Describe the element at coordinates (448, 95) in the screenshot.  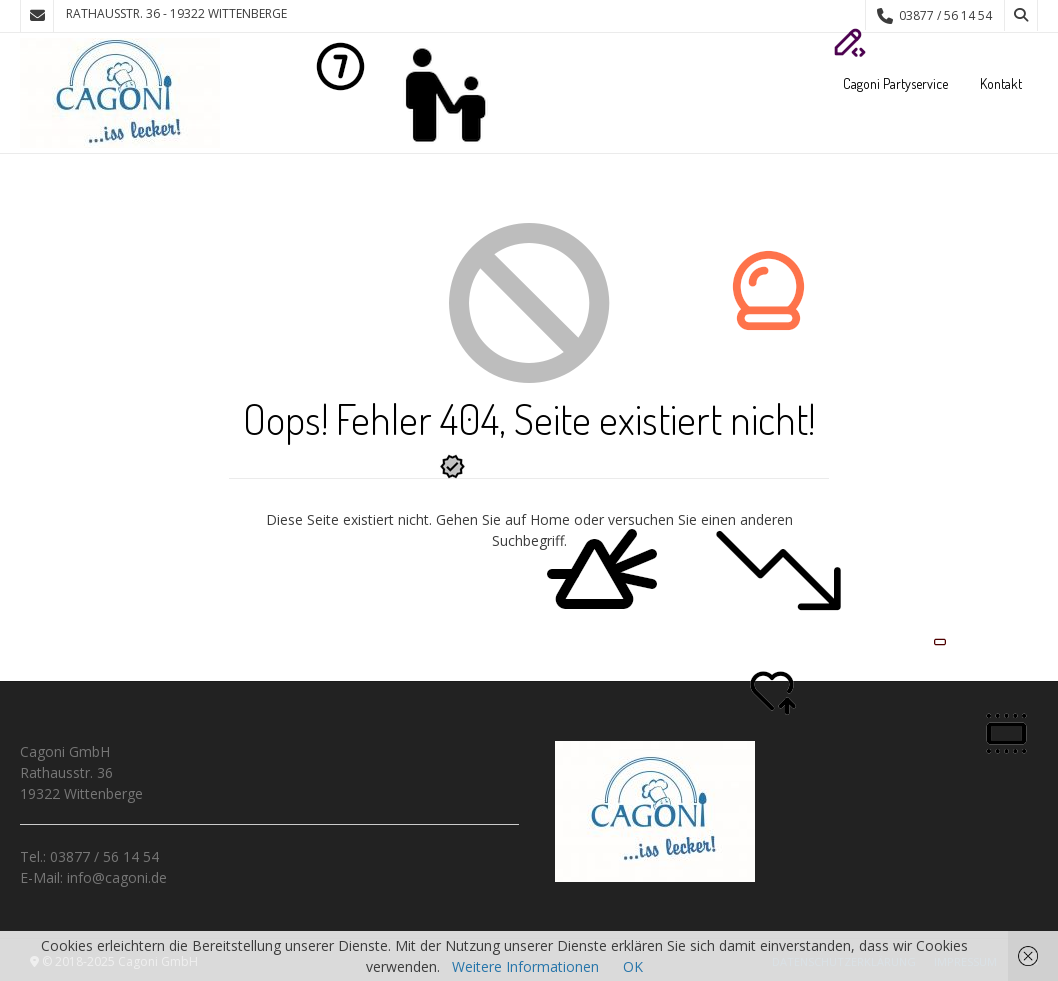
I see `indicates child supervision required` at that location.